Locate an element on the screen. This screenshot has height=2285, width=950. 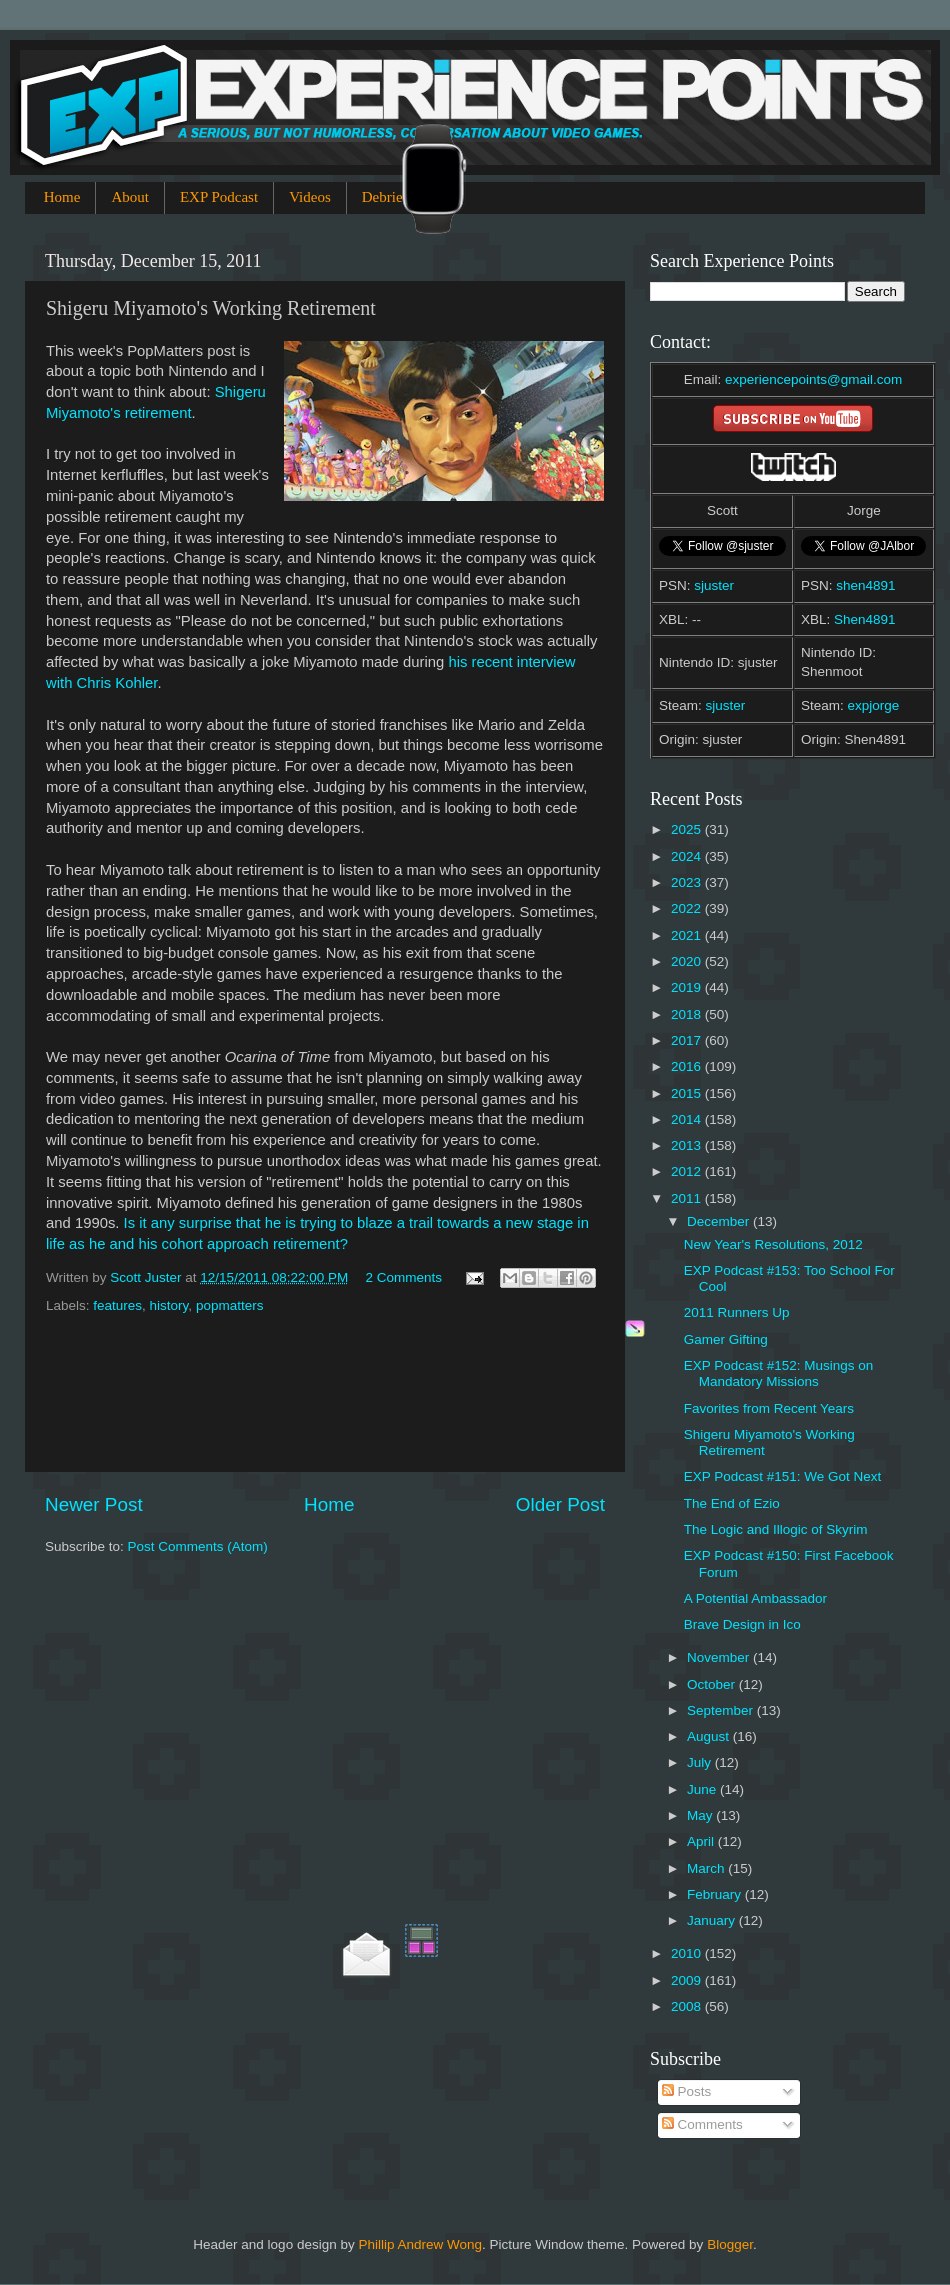
open a Krita project file is located at coordinates (635, 1328).